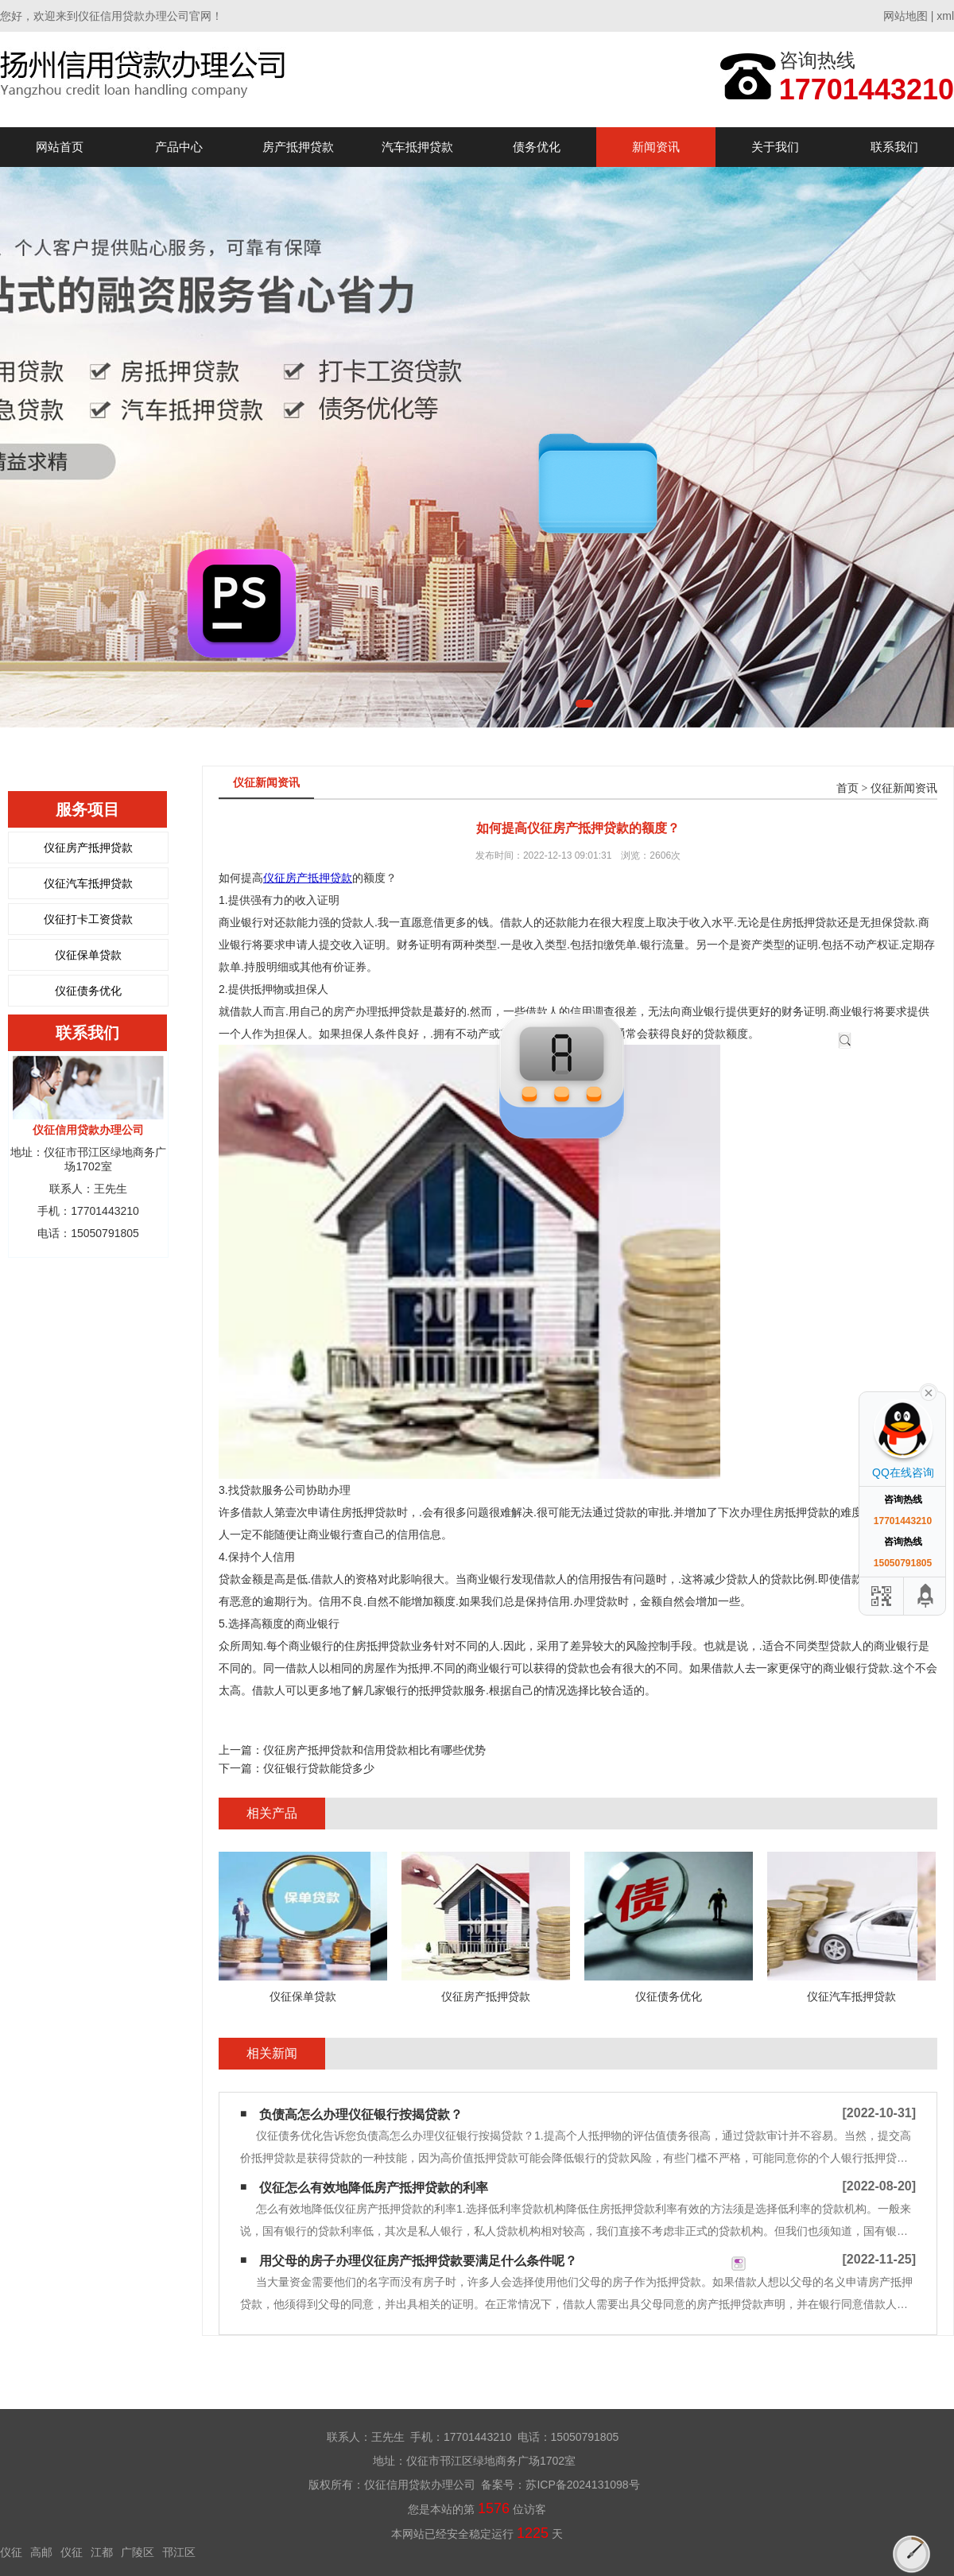  What do you see at coordinates (598, 483) in the screenshot?
I see `open the folder app to browse files` at bounding box center [598, 483].